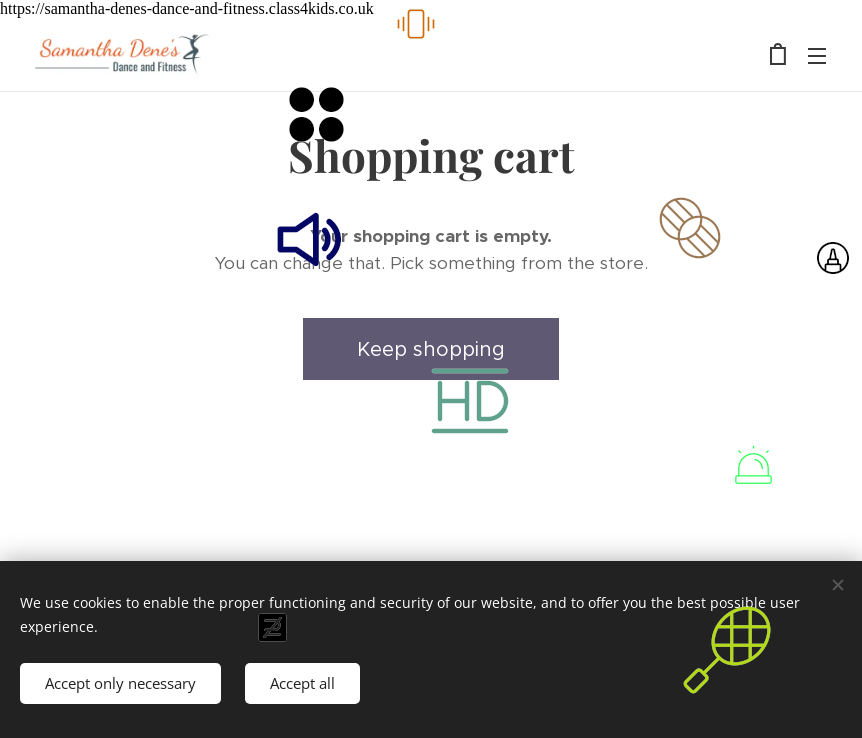 The height and width of the screenshot is (738, 862). Describe the element at coordinates (690, 228) in the screenshot. I see `exclude overlapping elements from selection` at that location.